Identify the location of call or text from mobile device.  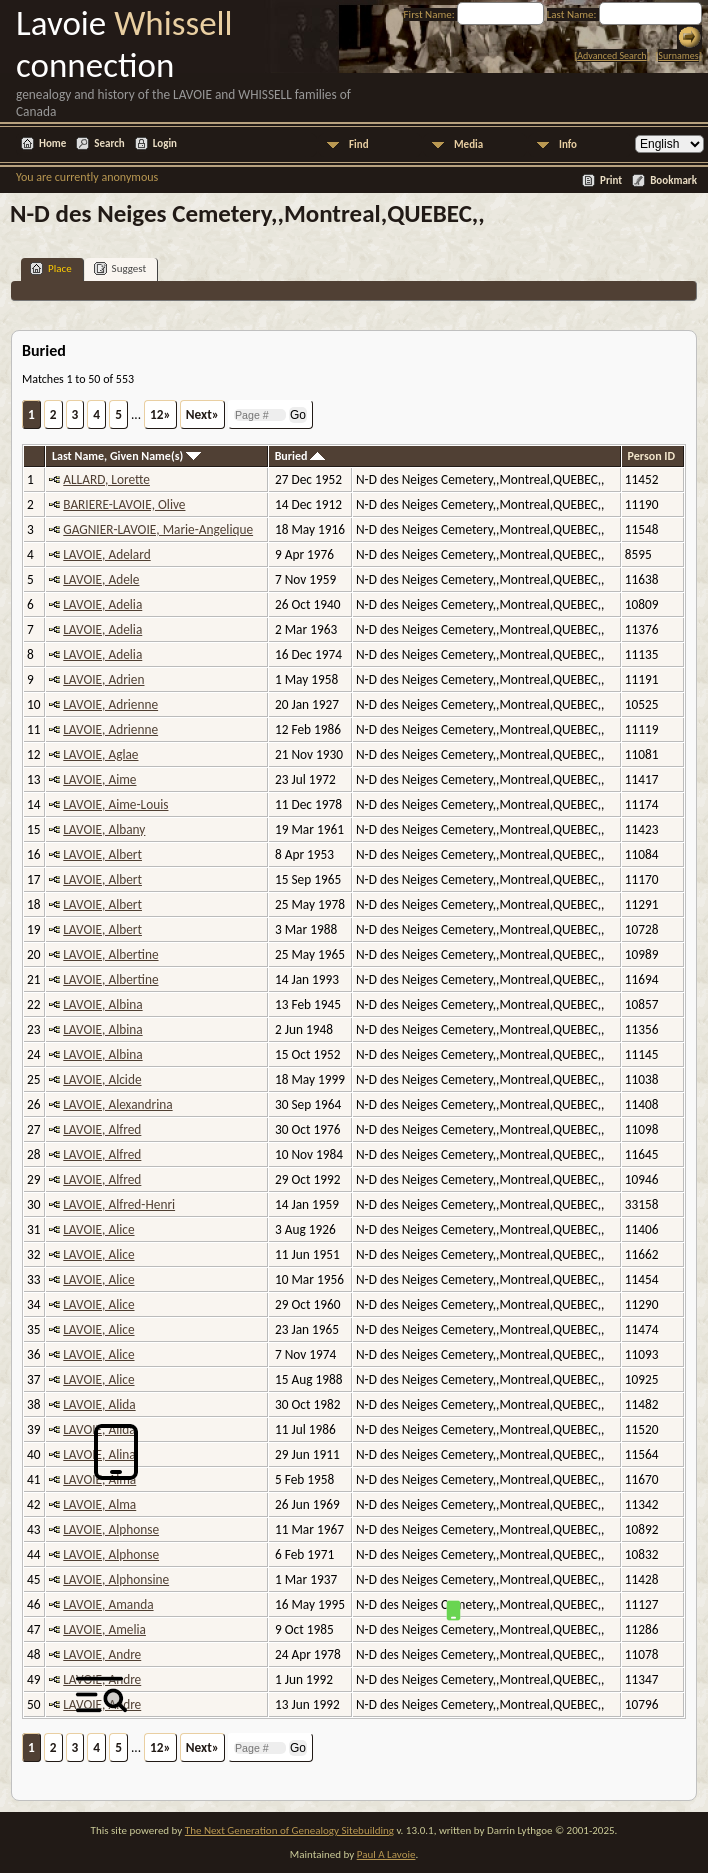
(453, 1610).